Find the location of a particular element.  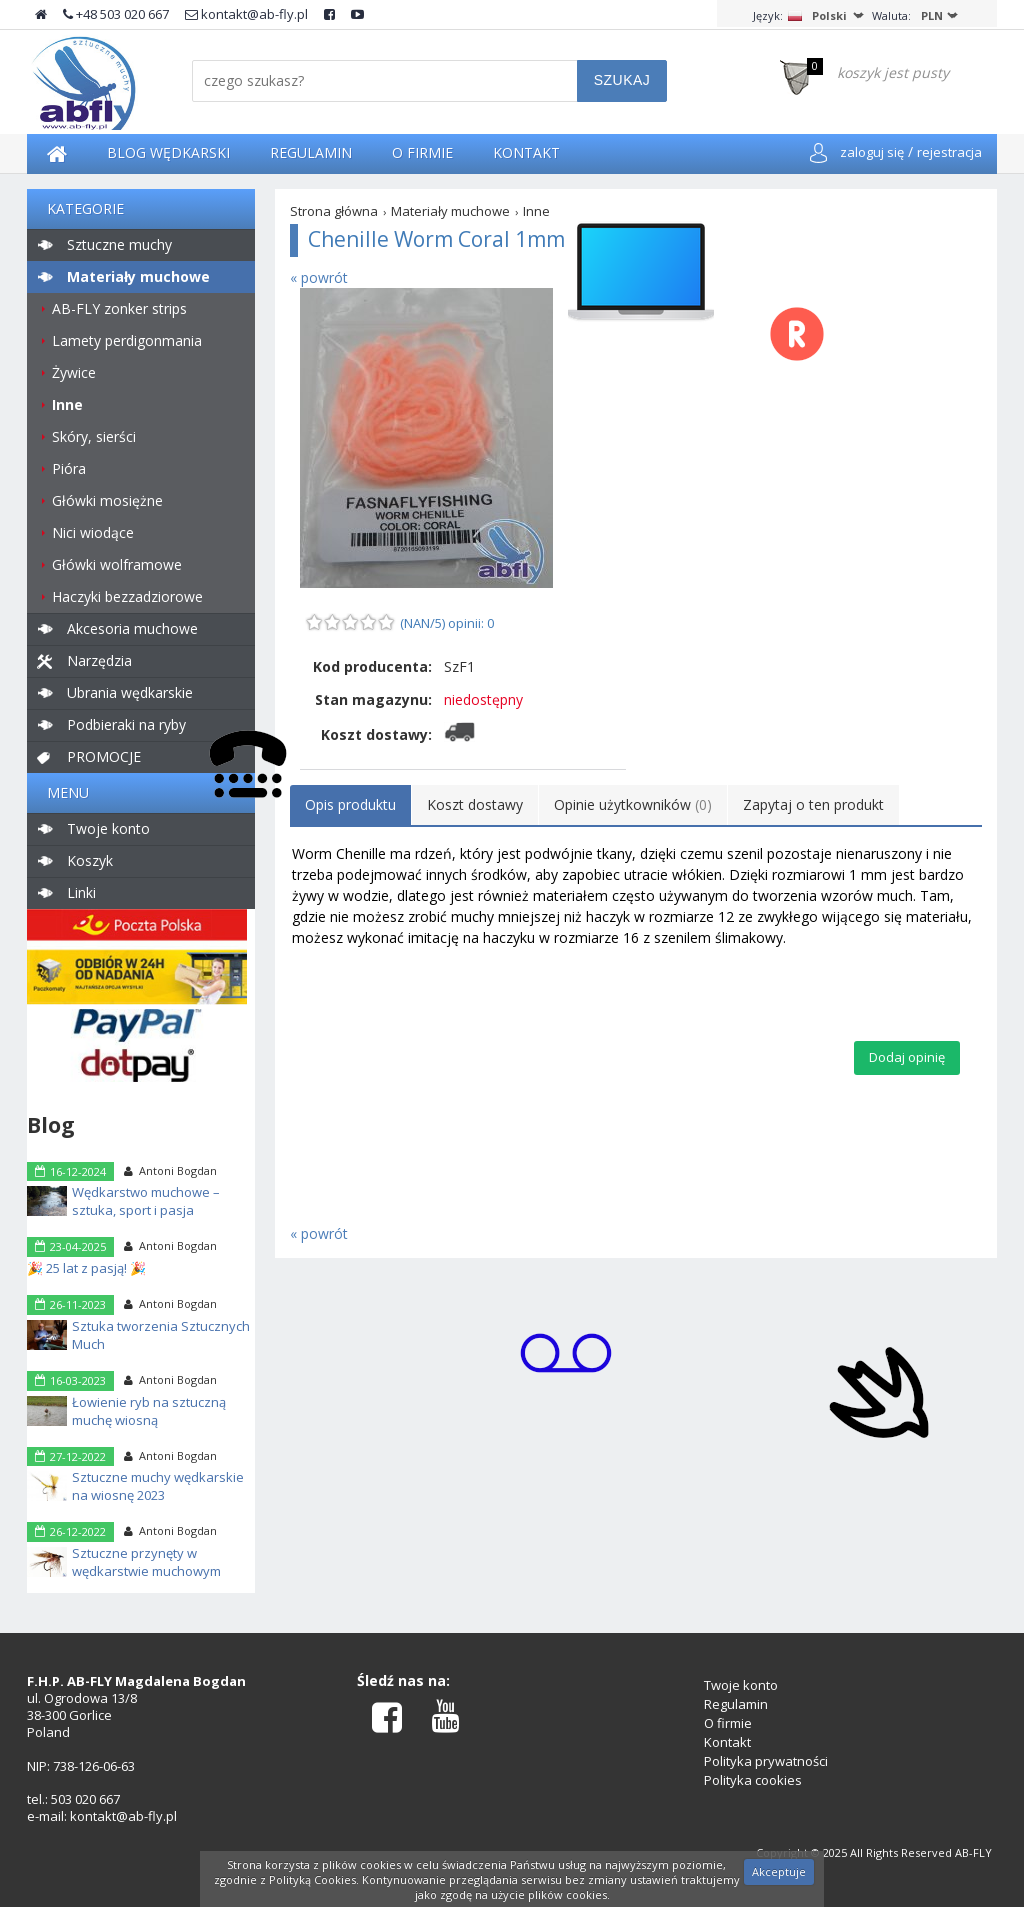

access TTY or text telephone services is located at coordinates (248, 764).